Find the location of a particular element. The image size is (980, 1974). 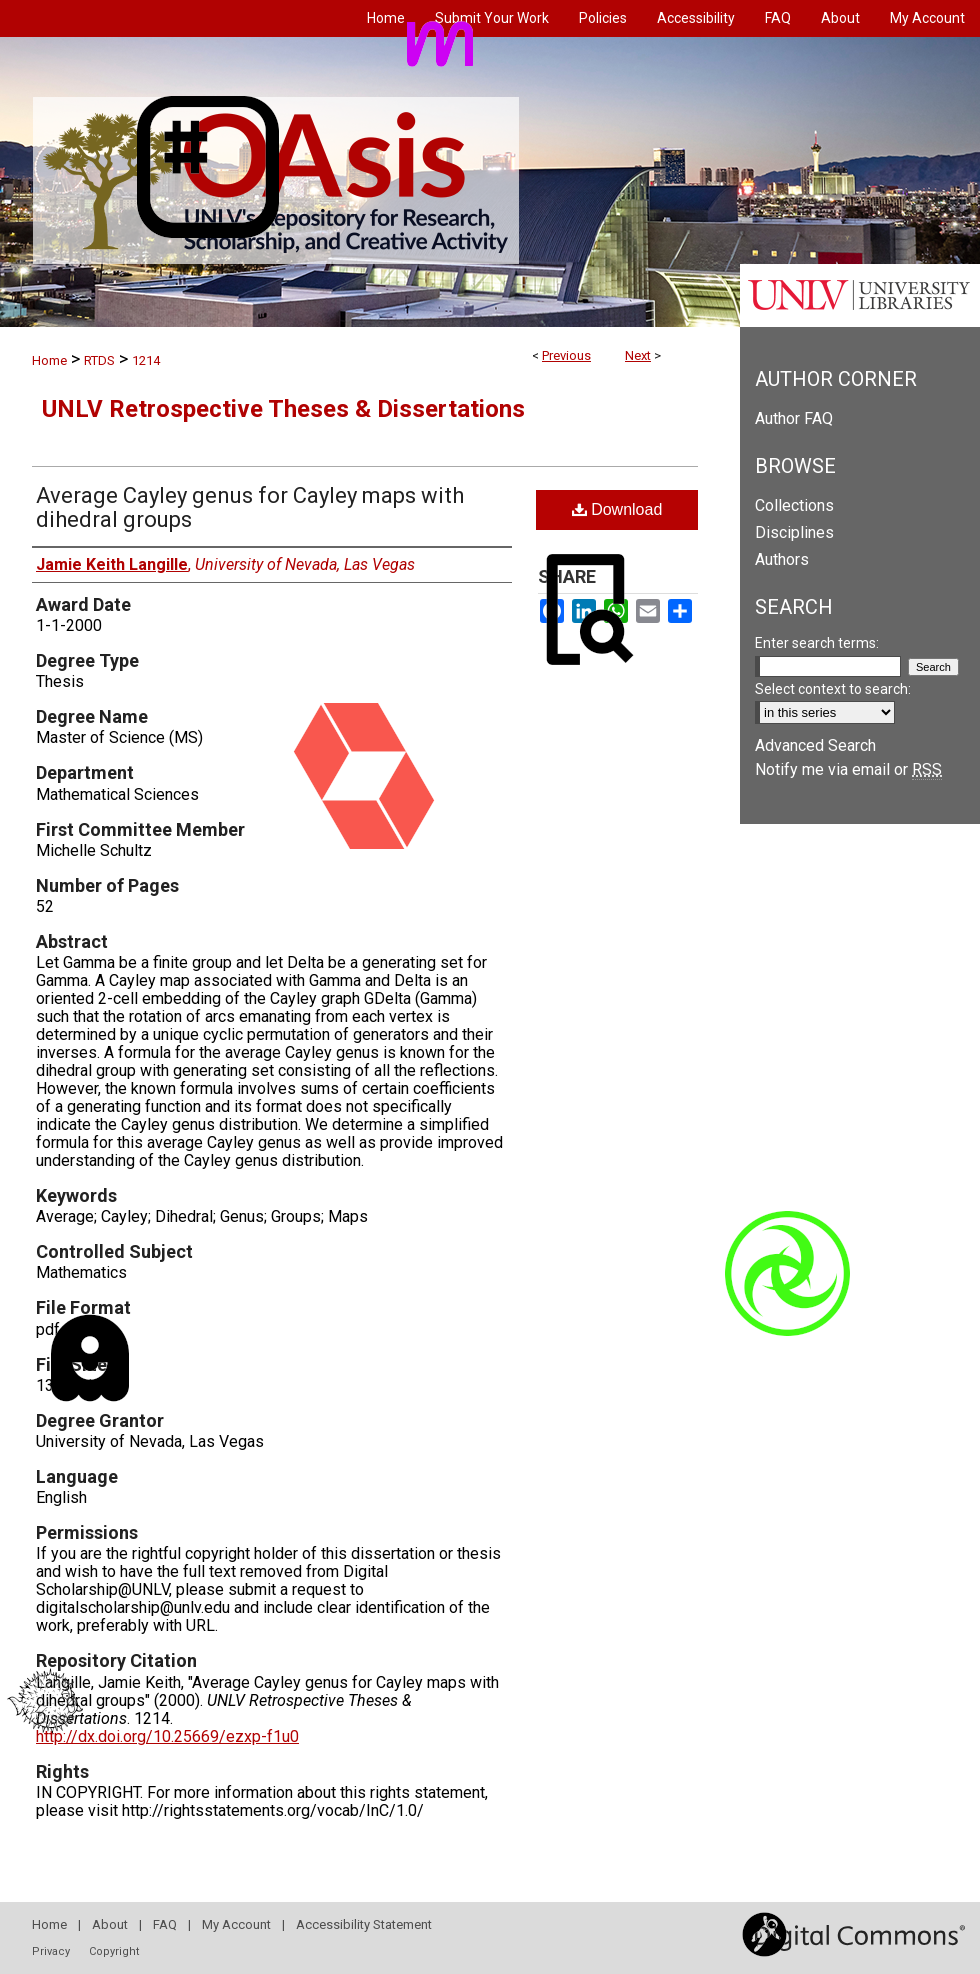

friendly ghost avatar or profile icon is located at coordinates (90, 1358).